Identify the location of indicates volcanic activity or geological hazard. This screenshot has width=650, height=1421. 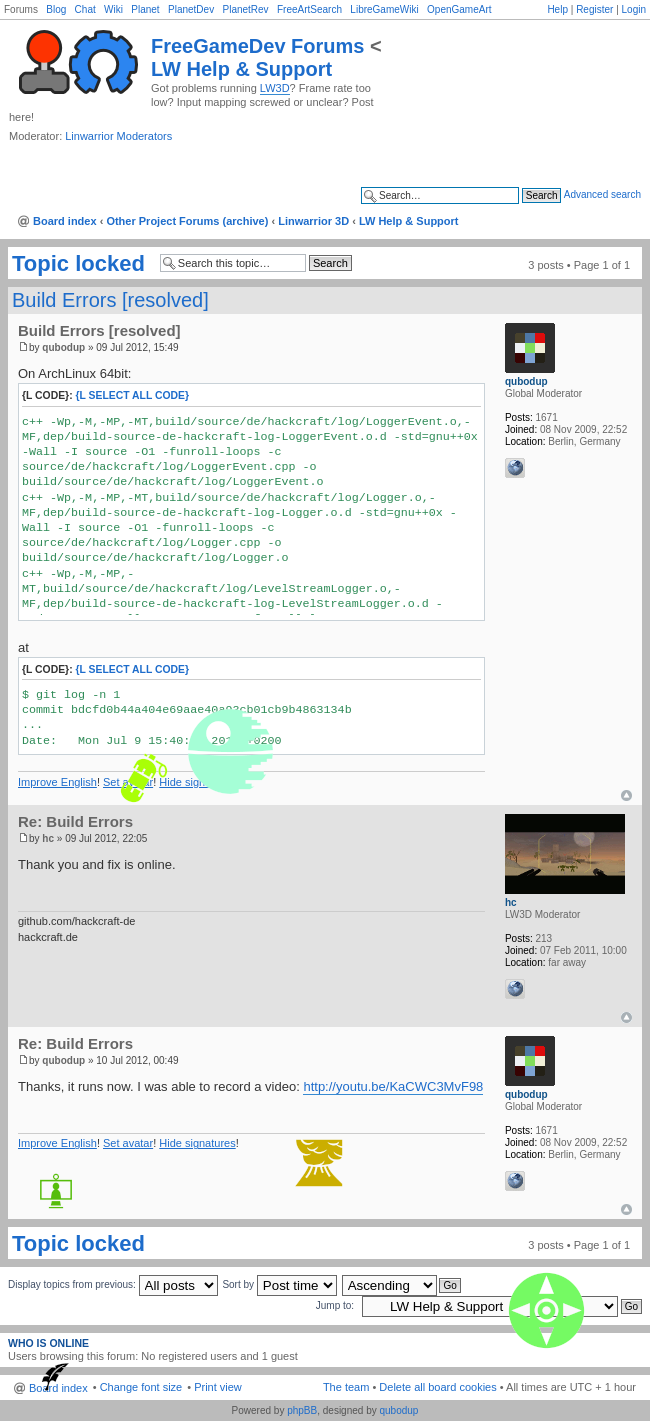
(319, 1163).